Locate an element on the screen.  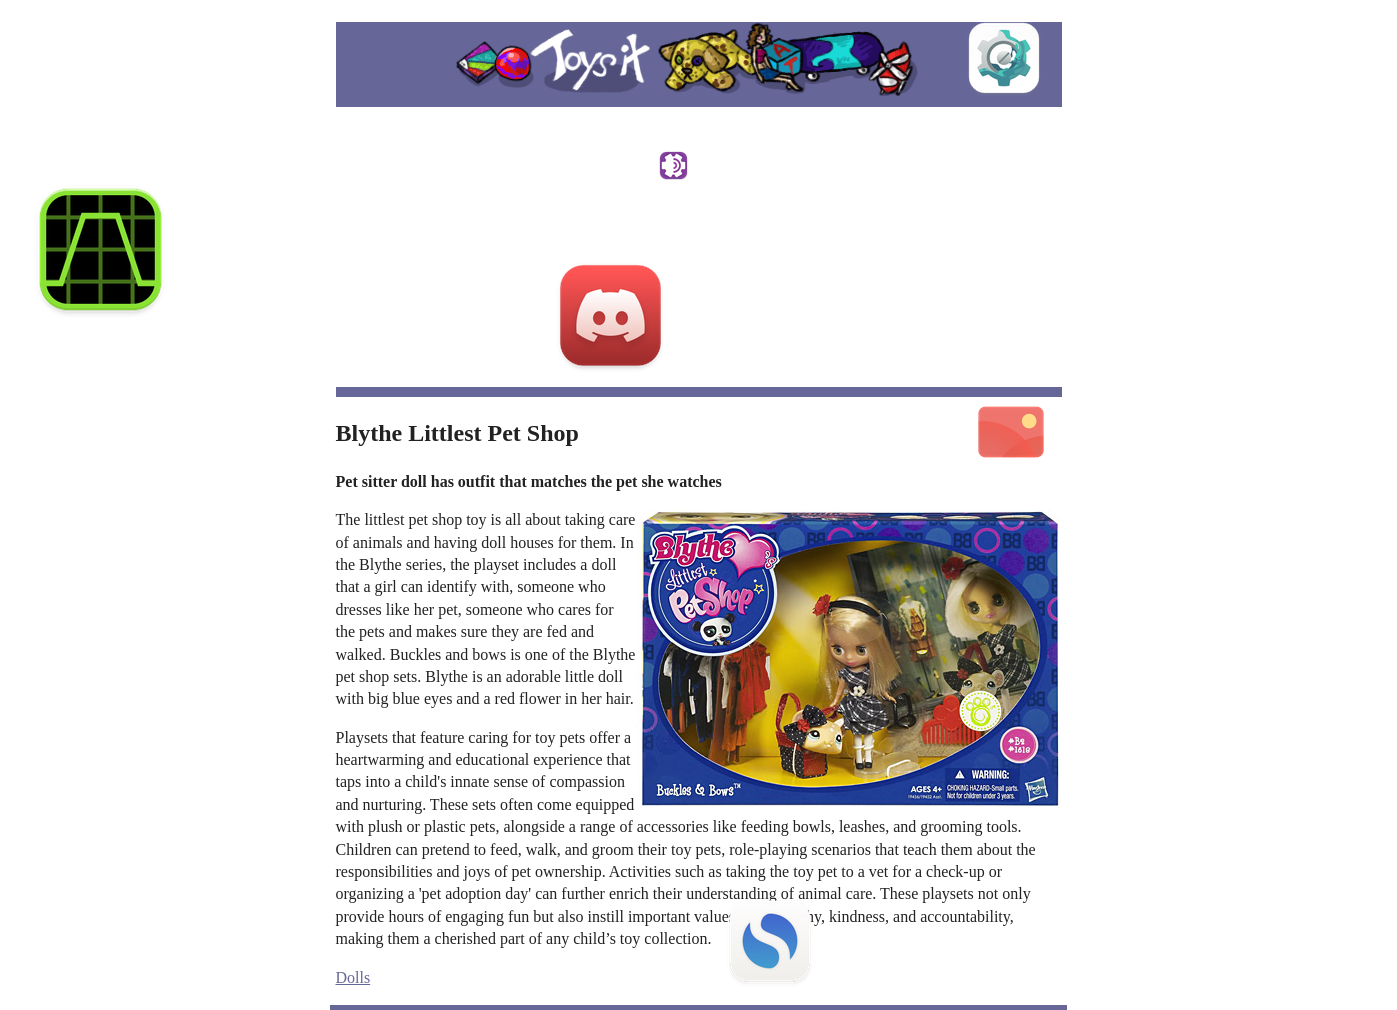
open simplenote app is located at coordinates (770, 941).